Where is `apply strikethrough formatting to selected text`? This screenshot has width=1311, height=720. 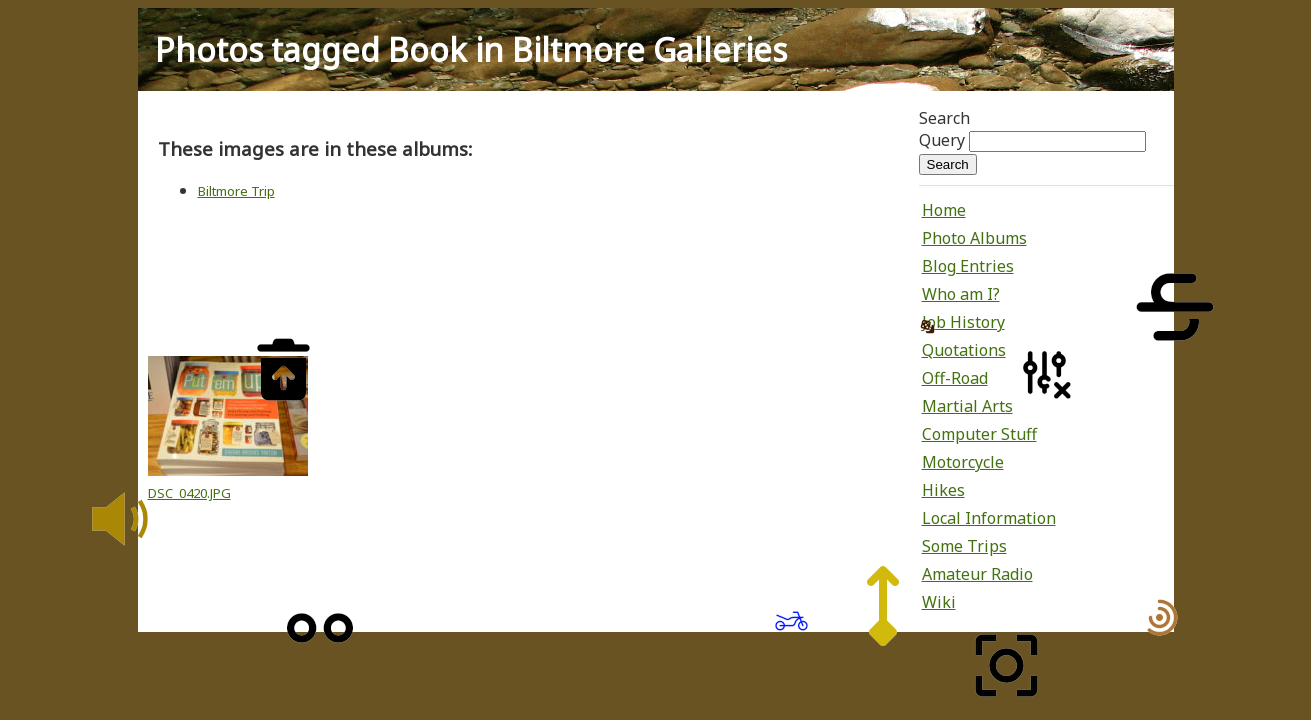 apply strikethrough formatting to selected text is located at coordinates (1175, 307).